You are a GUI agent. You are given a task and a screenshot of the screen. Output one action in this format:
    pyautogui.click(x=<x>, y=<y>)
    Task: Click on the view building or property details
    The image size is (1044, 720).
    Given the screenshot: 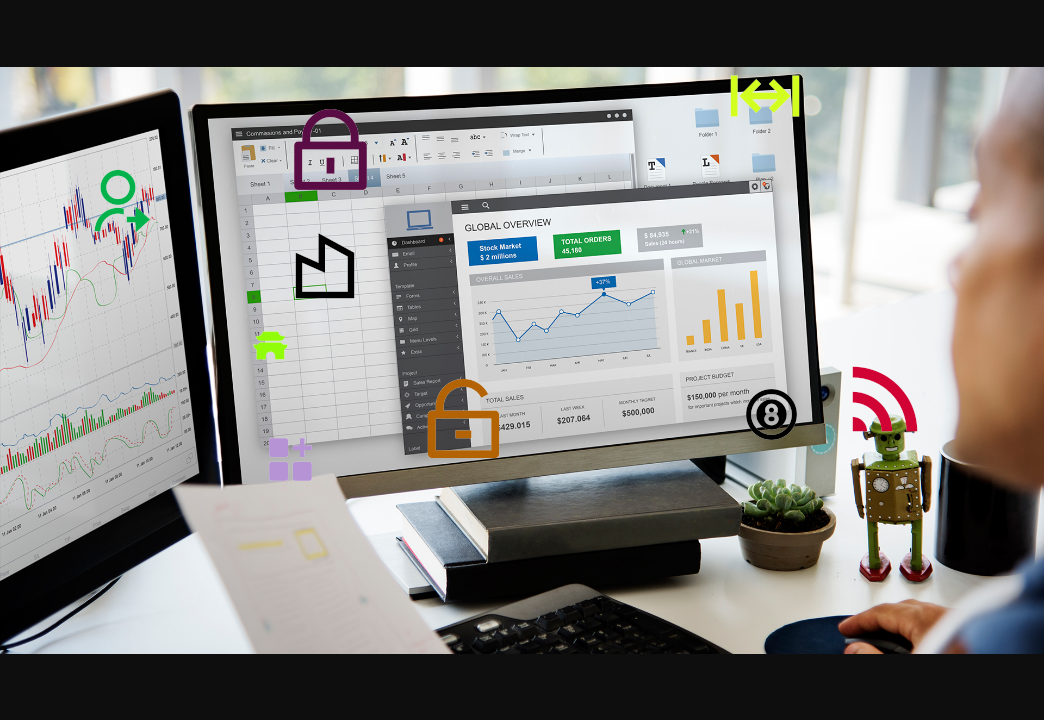 What is the action you would take?
    pyautogui.click(x=325, y=269)
    